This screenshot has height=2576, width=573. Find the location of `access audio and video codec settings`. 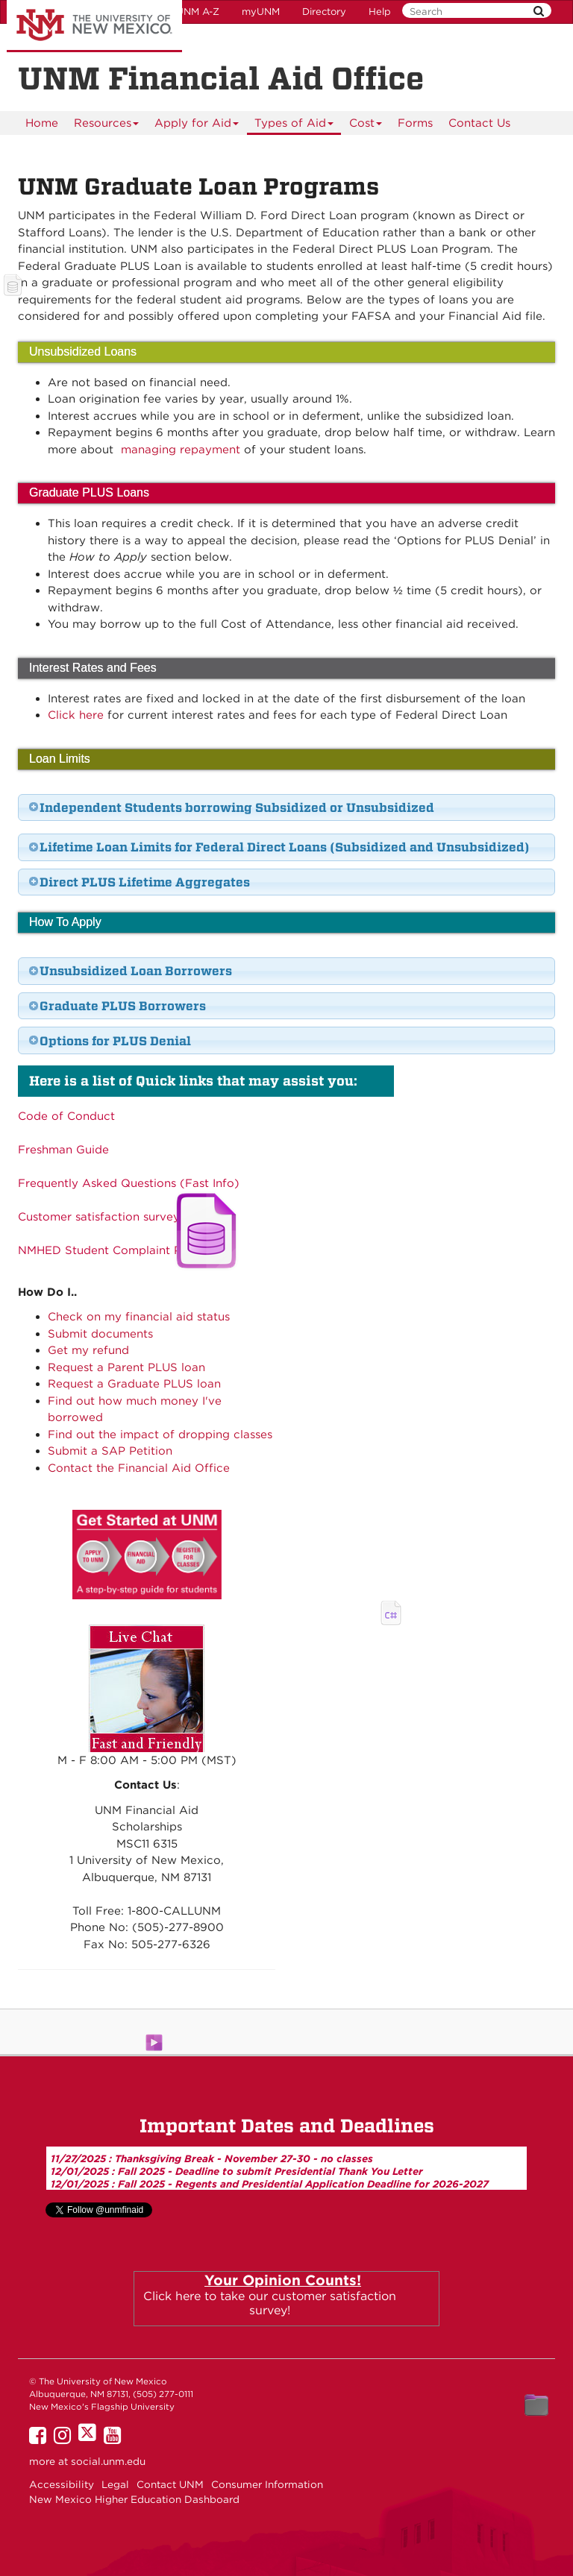

access audio and video codec settings is located at coordinates (154, 2042).